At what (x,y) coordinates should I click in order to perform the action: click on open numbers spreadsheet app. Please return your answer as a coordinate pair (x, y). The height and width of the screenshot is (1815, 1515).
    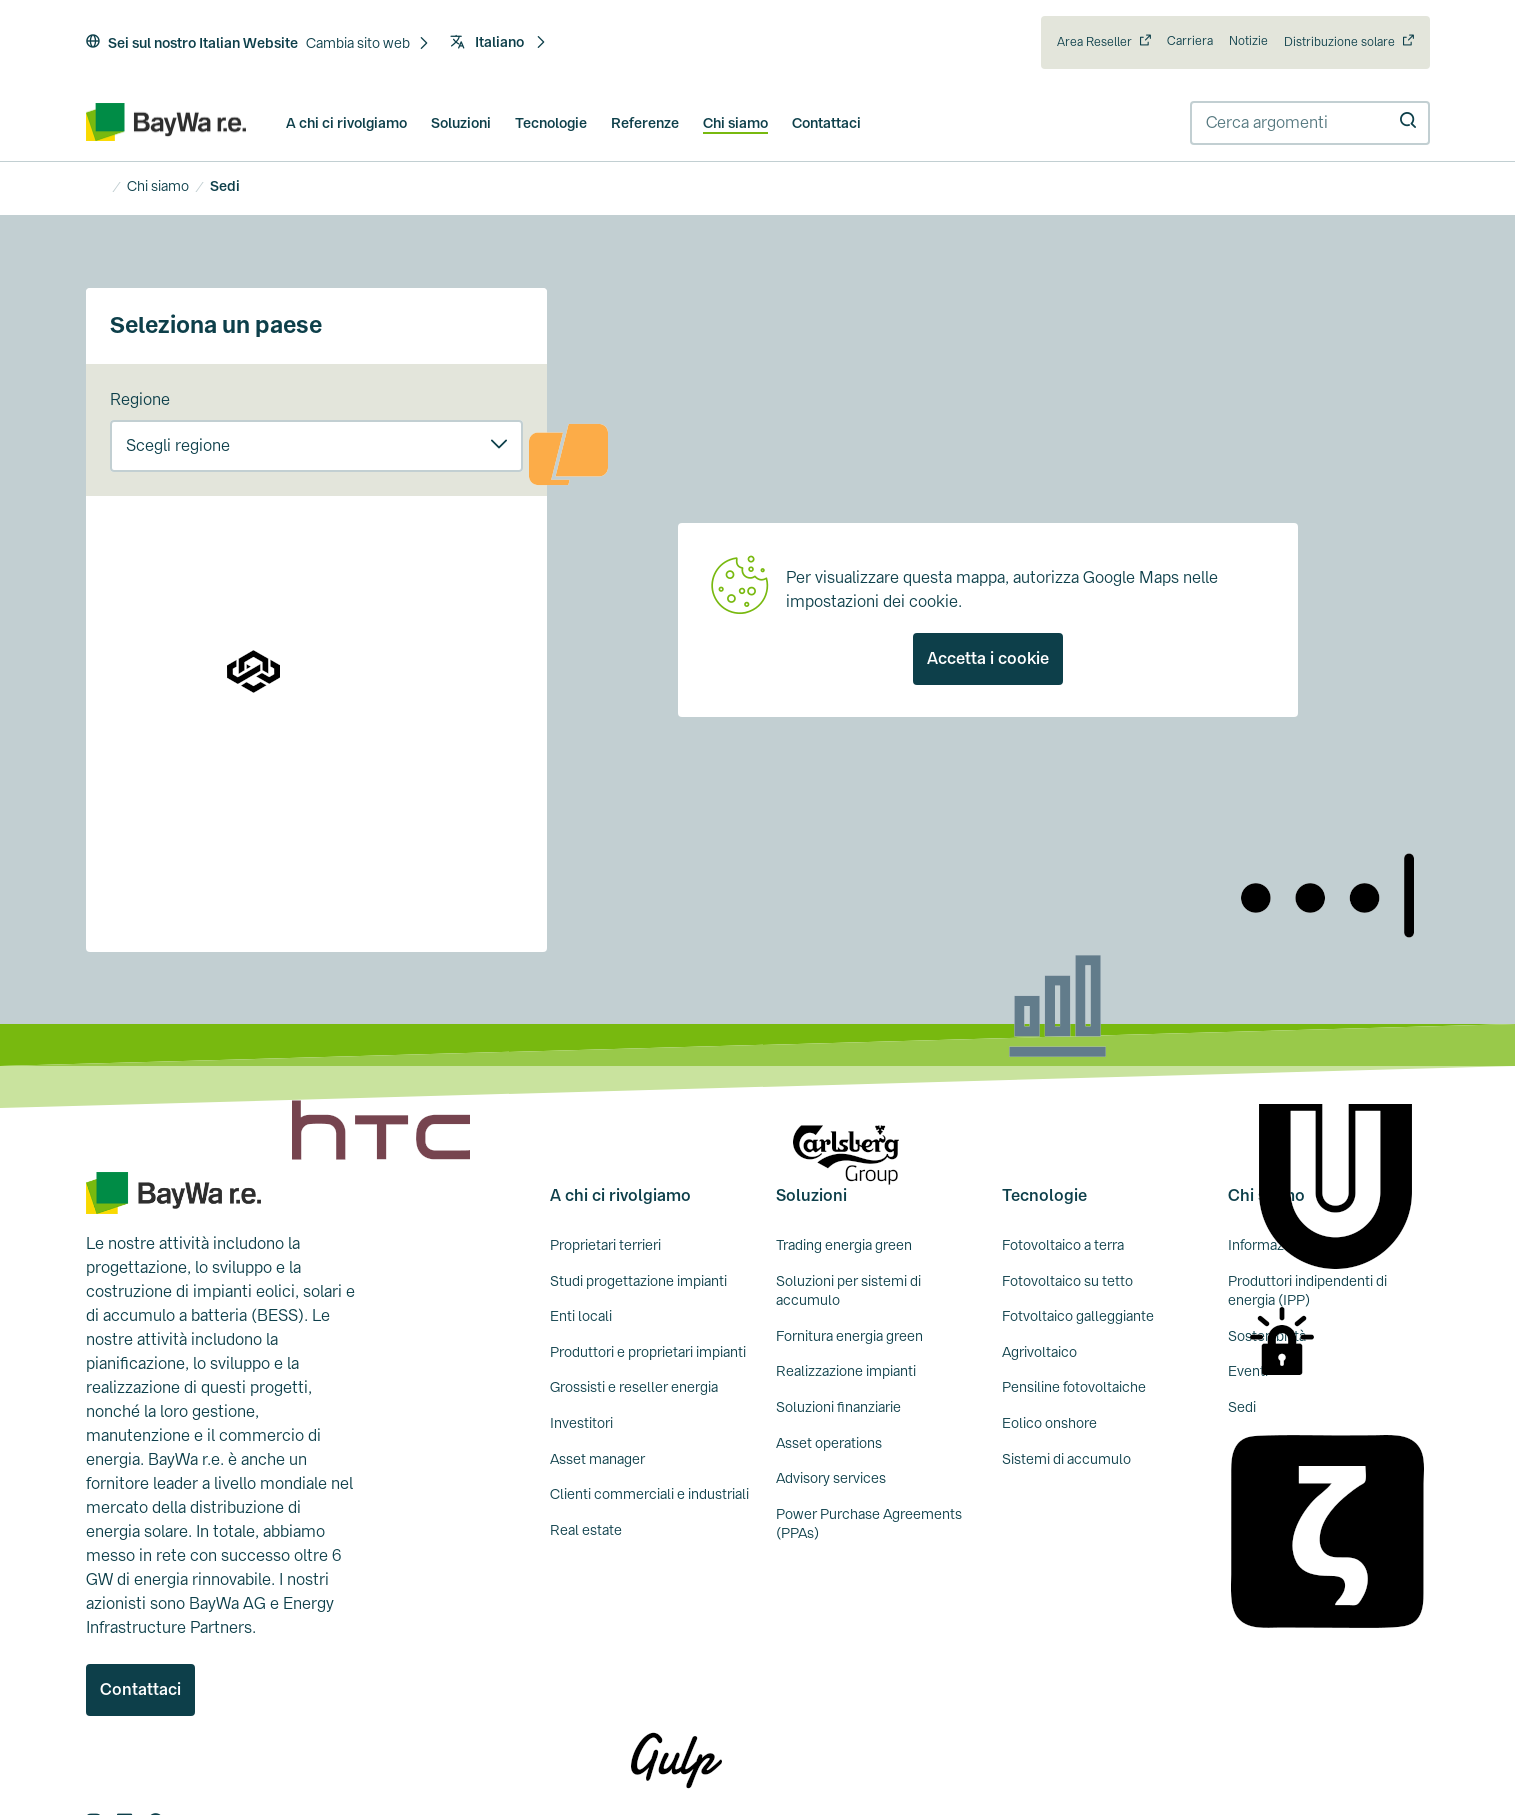
    Looking at the image, I should click on (1055, 1006).